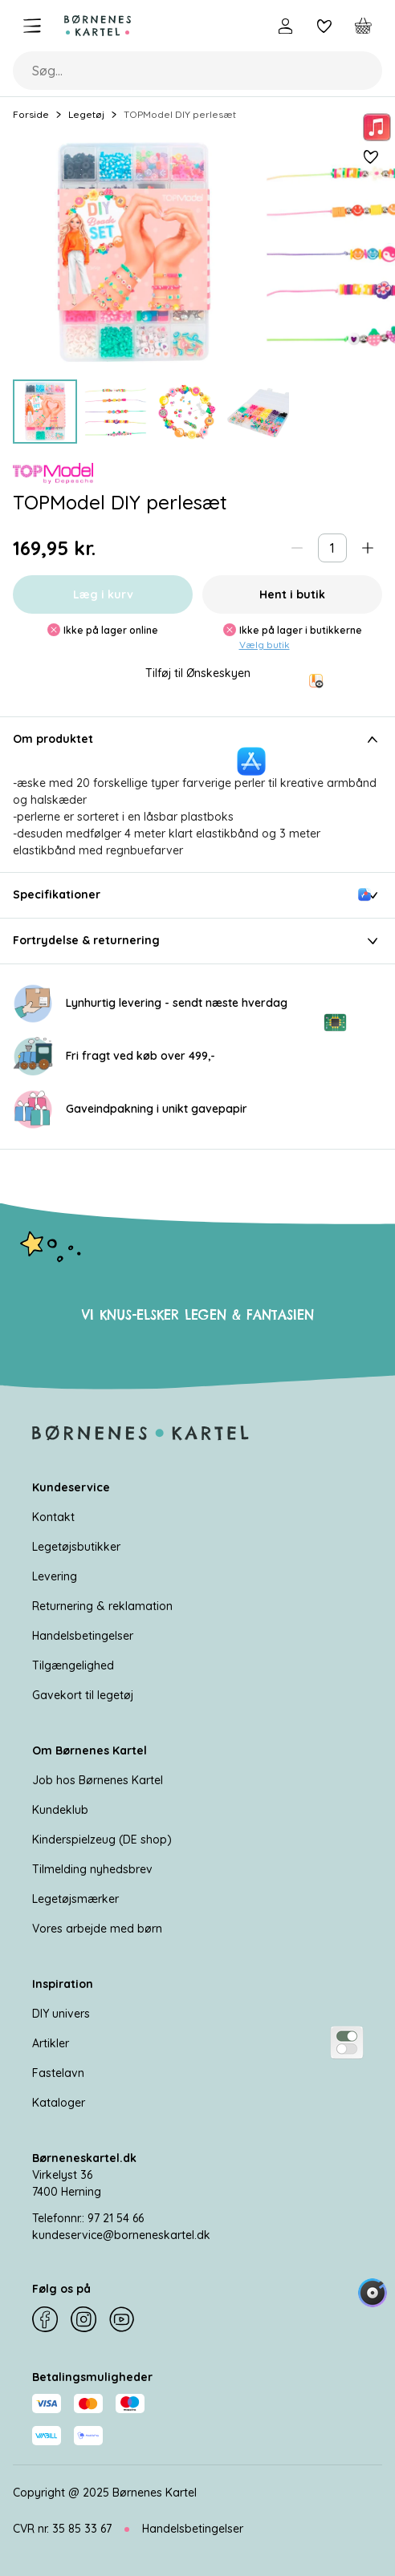  Describe the element at coordinates (251, 761) in the screenshot. I see `open the App Store to browse and download apps` at that location.